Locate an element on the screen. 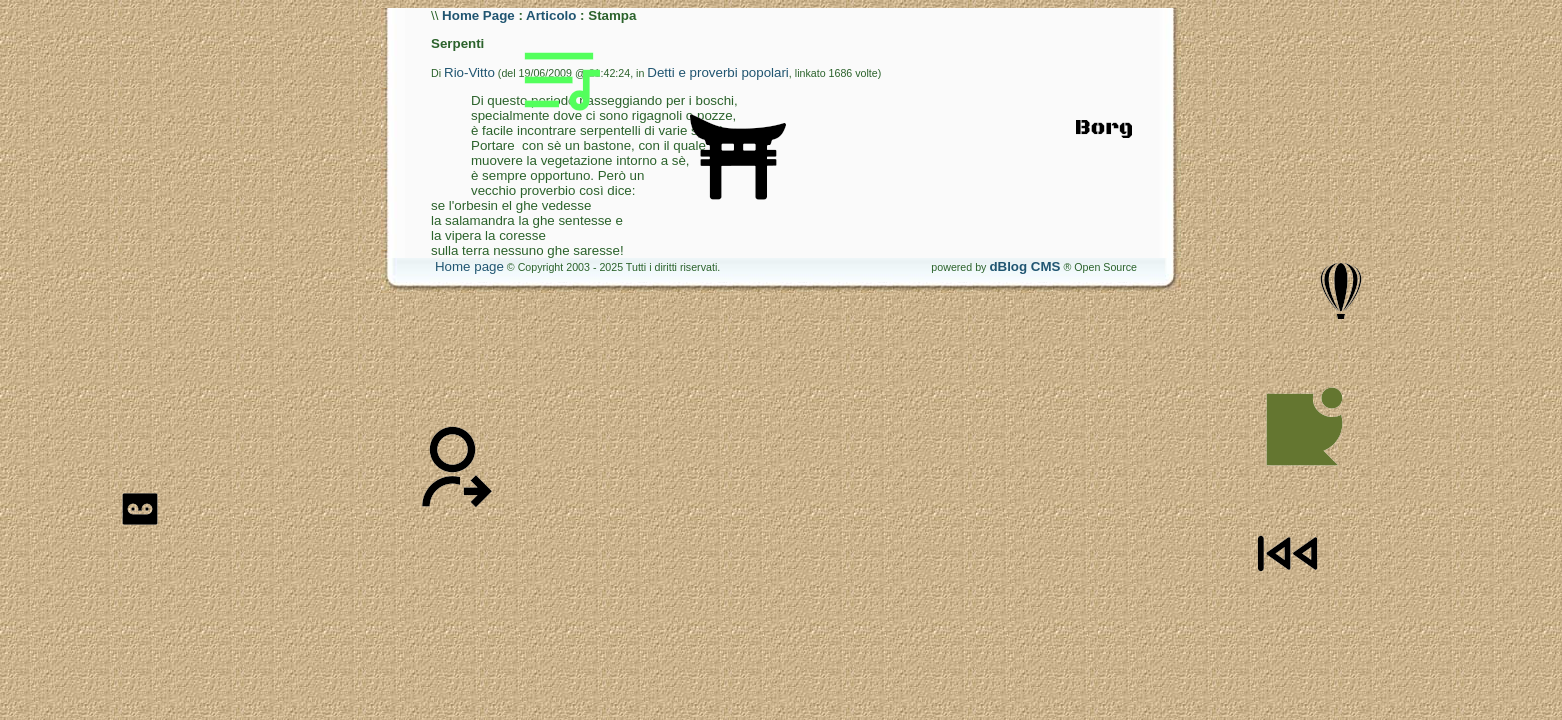 This screenshot has height=720, width=1562. remixicon logo is located at coordinates (1304, 427).